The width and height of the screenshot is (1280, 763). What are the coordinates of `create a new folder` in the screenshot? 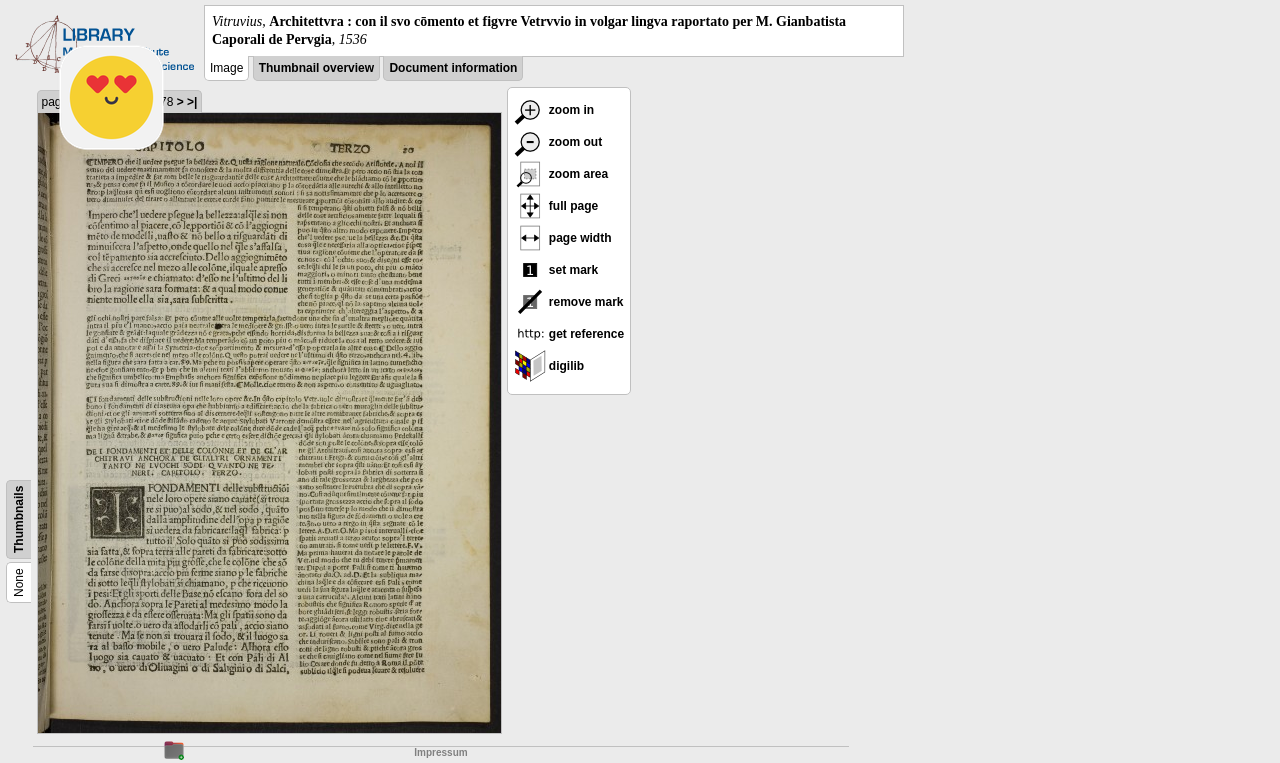 It's located at (174, 750).